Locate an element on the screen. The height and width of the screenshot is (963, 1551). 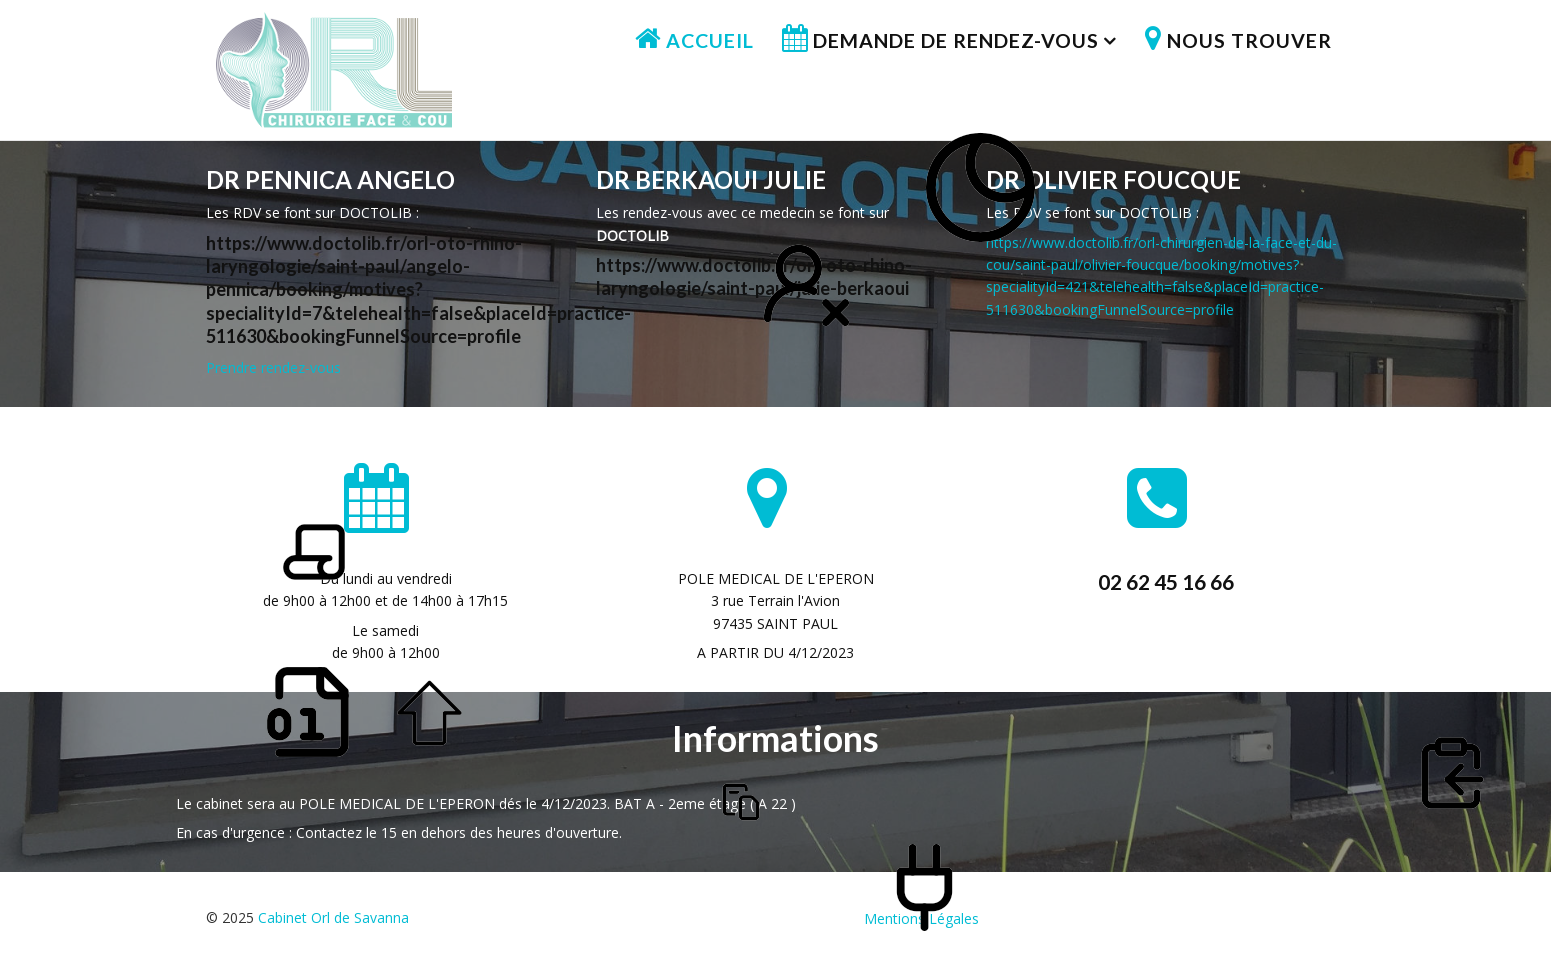
connect to a power source is located at coordinates (924, 887).